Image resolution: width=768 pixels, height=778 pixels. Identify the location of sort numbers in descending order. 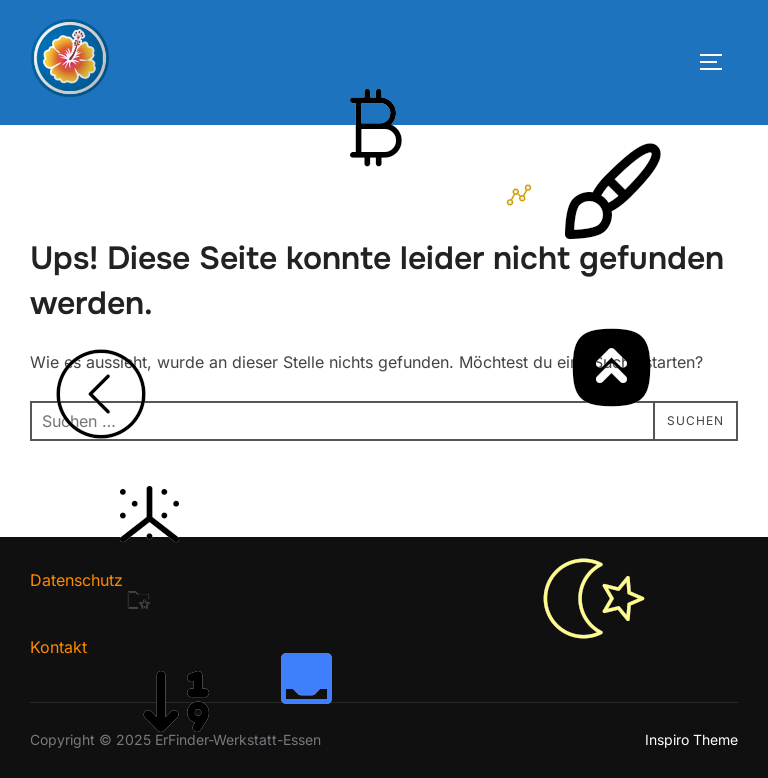
(178, 701).